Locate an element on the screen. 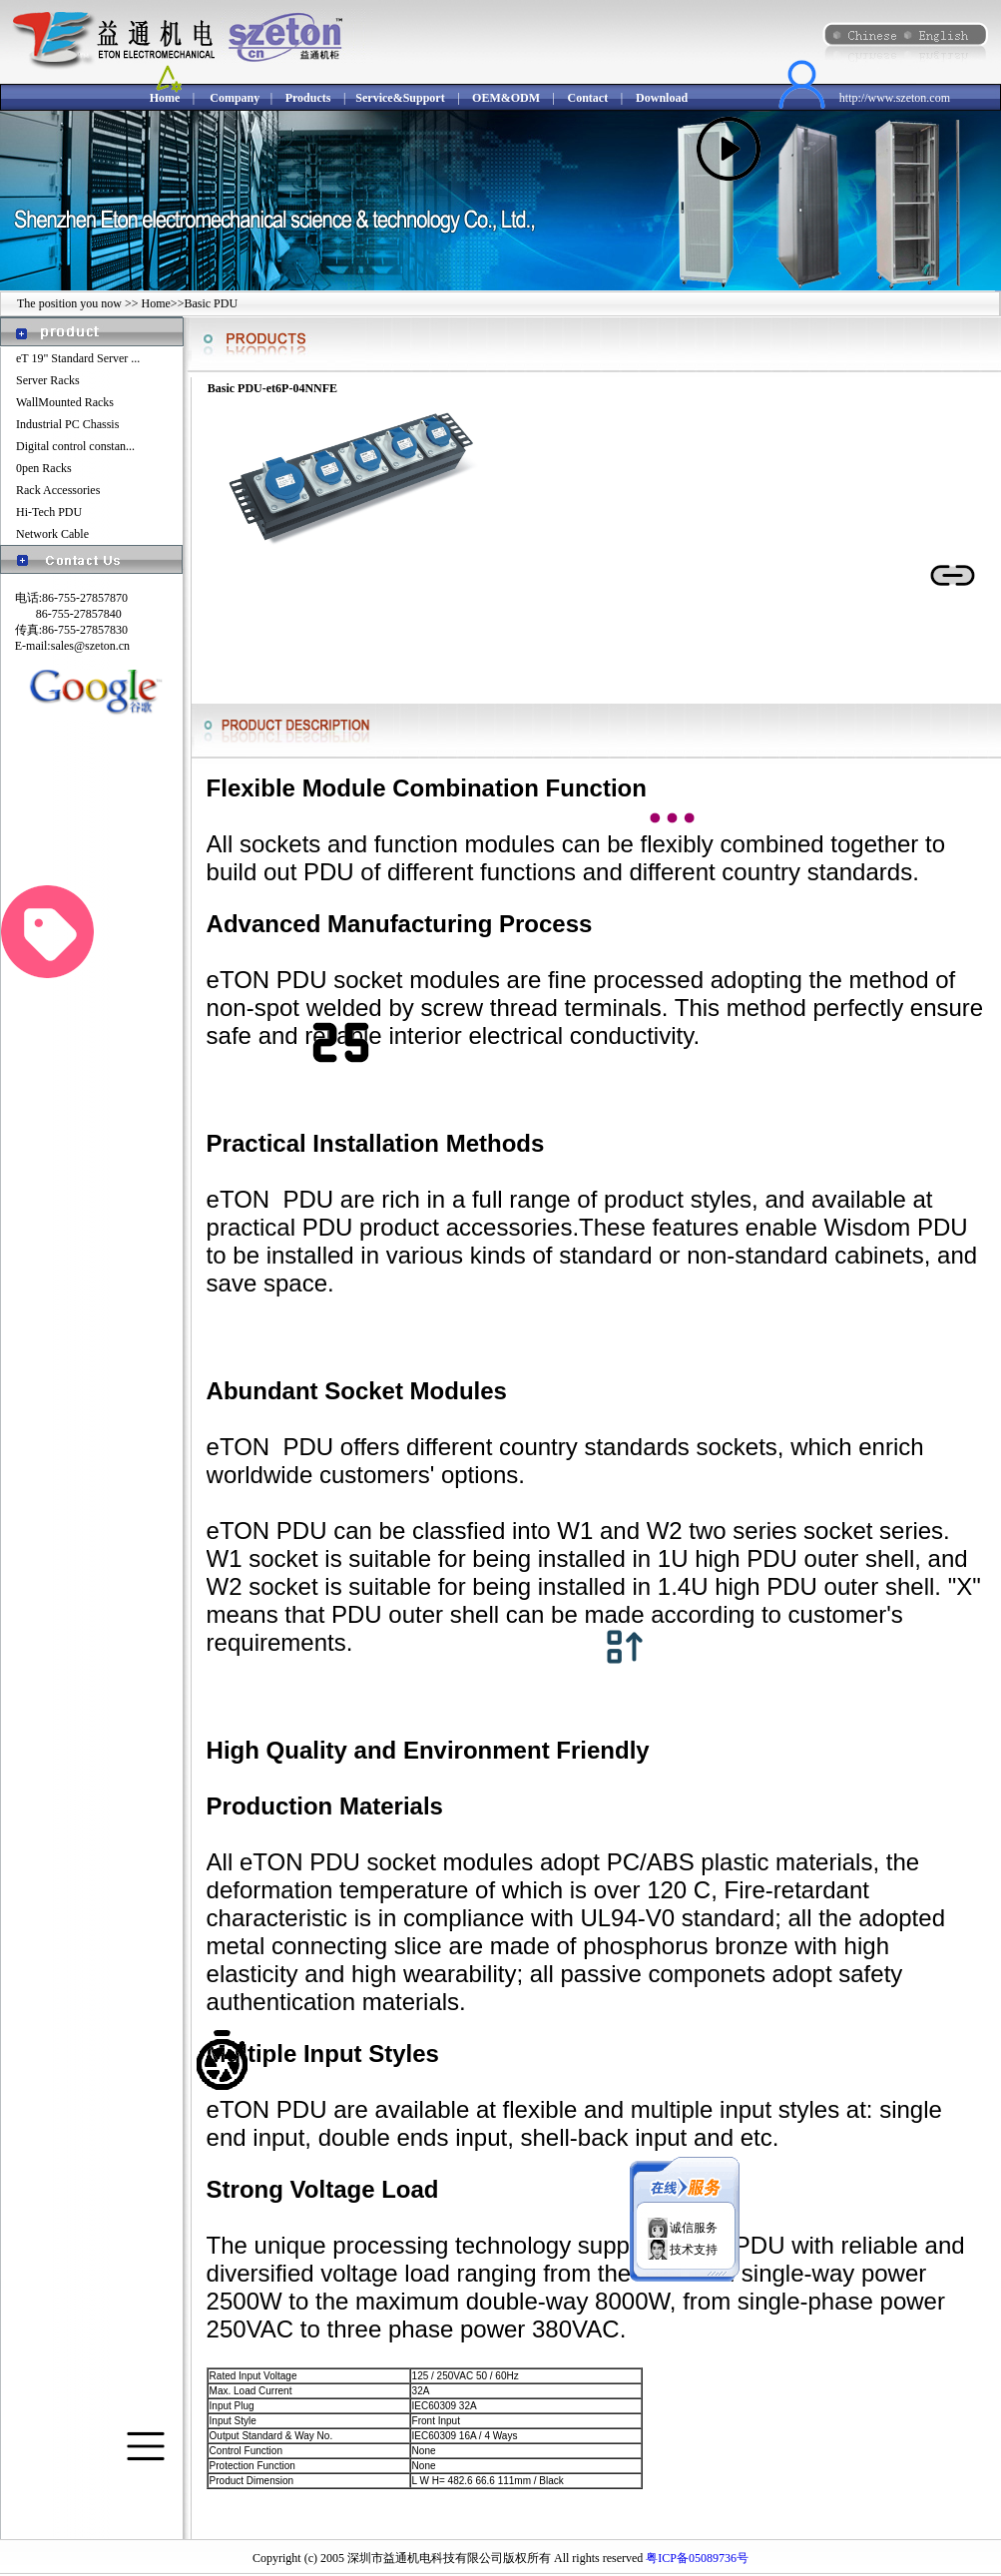 The width and height of the screenshot is (1001, 2576). view your profile is located at coordinates (801, 84).